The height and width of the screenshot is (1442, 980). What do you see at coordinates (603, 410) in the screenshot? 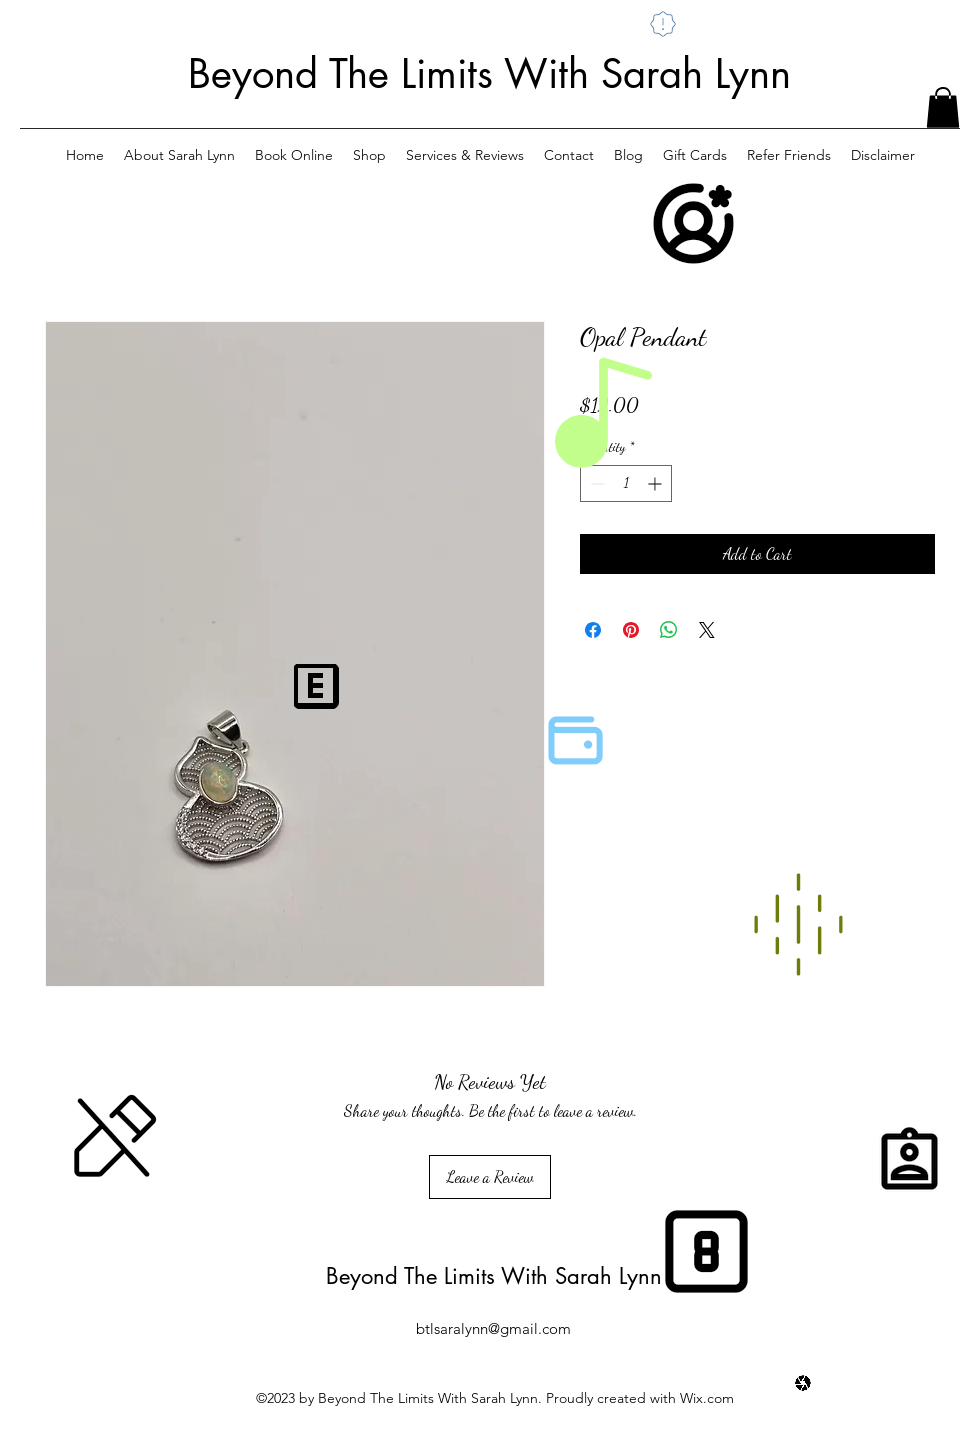
I see `access music or audio player` at bounding box center [603, 410].